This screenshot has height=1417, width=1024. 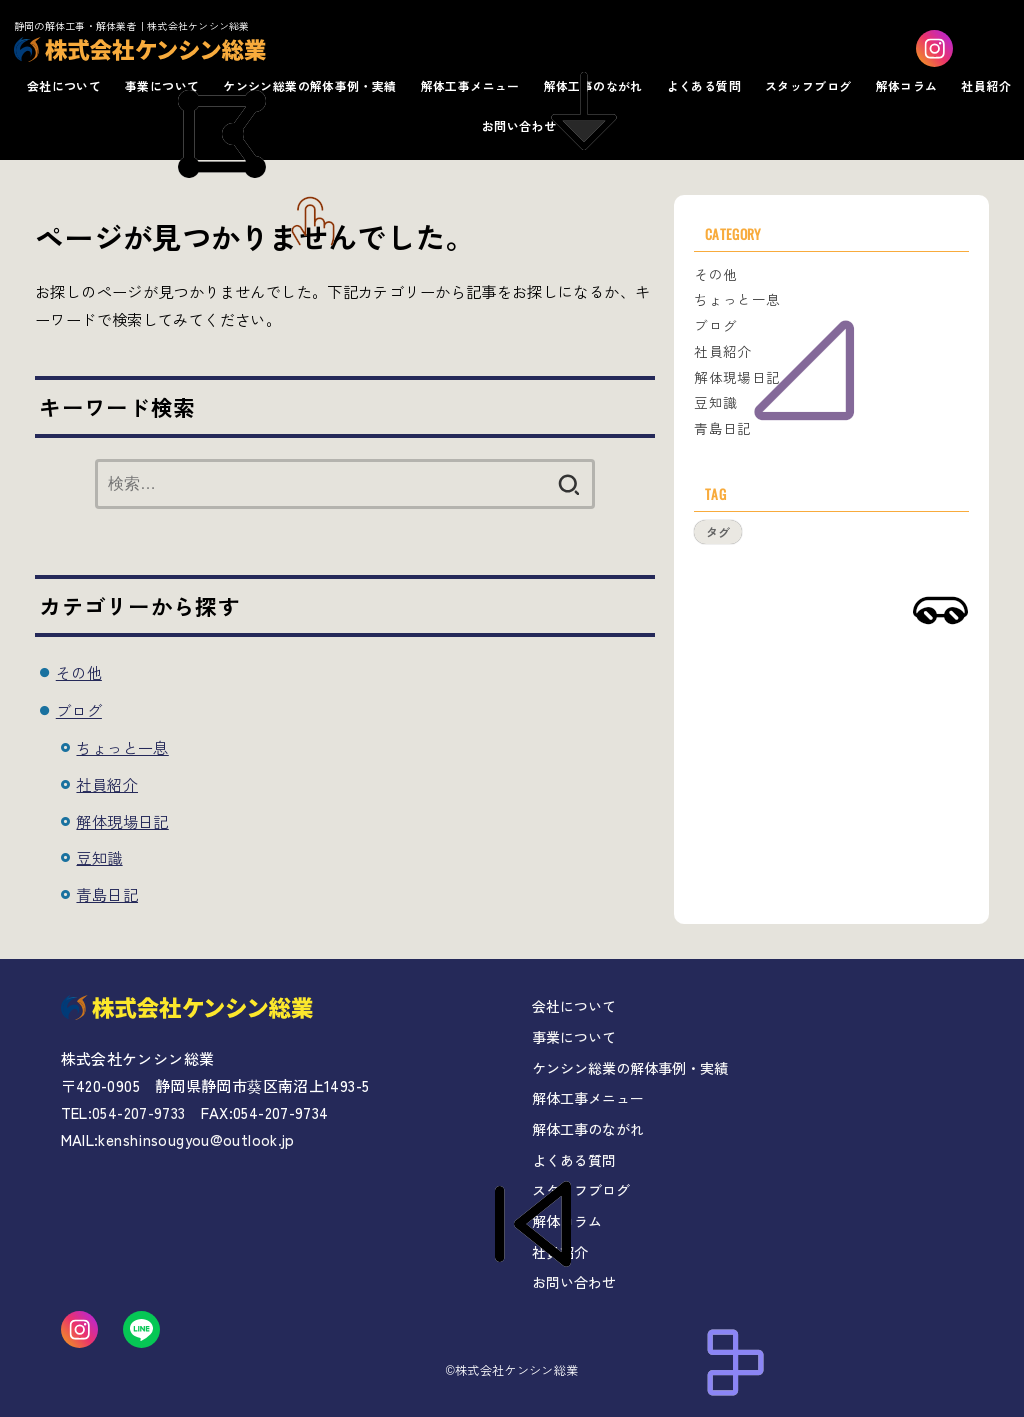 I want to click on open replit coding environment, so click(x=730, y=1362).